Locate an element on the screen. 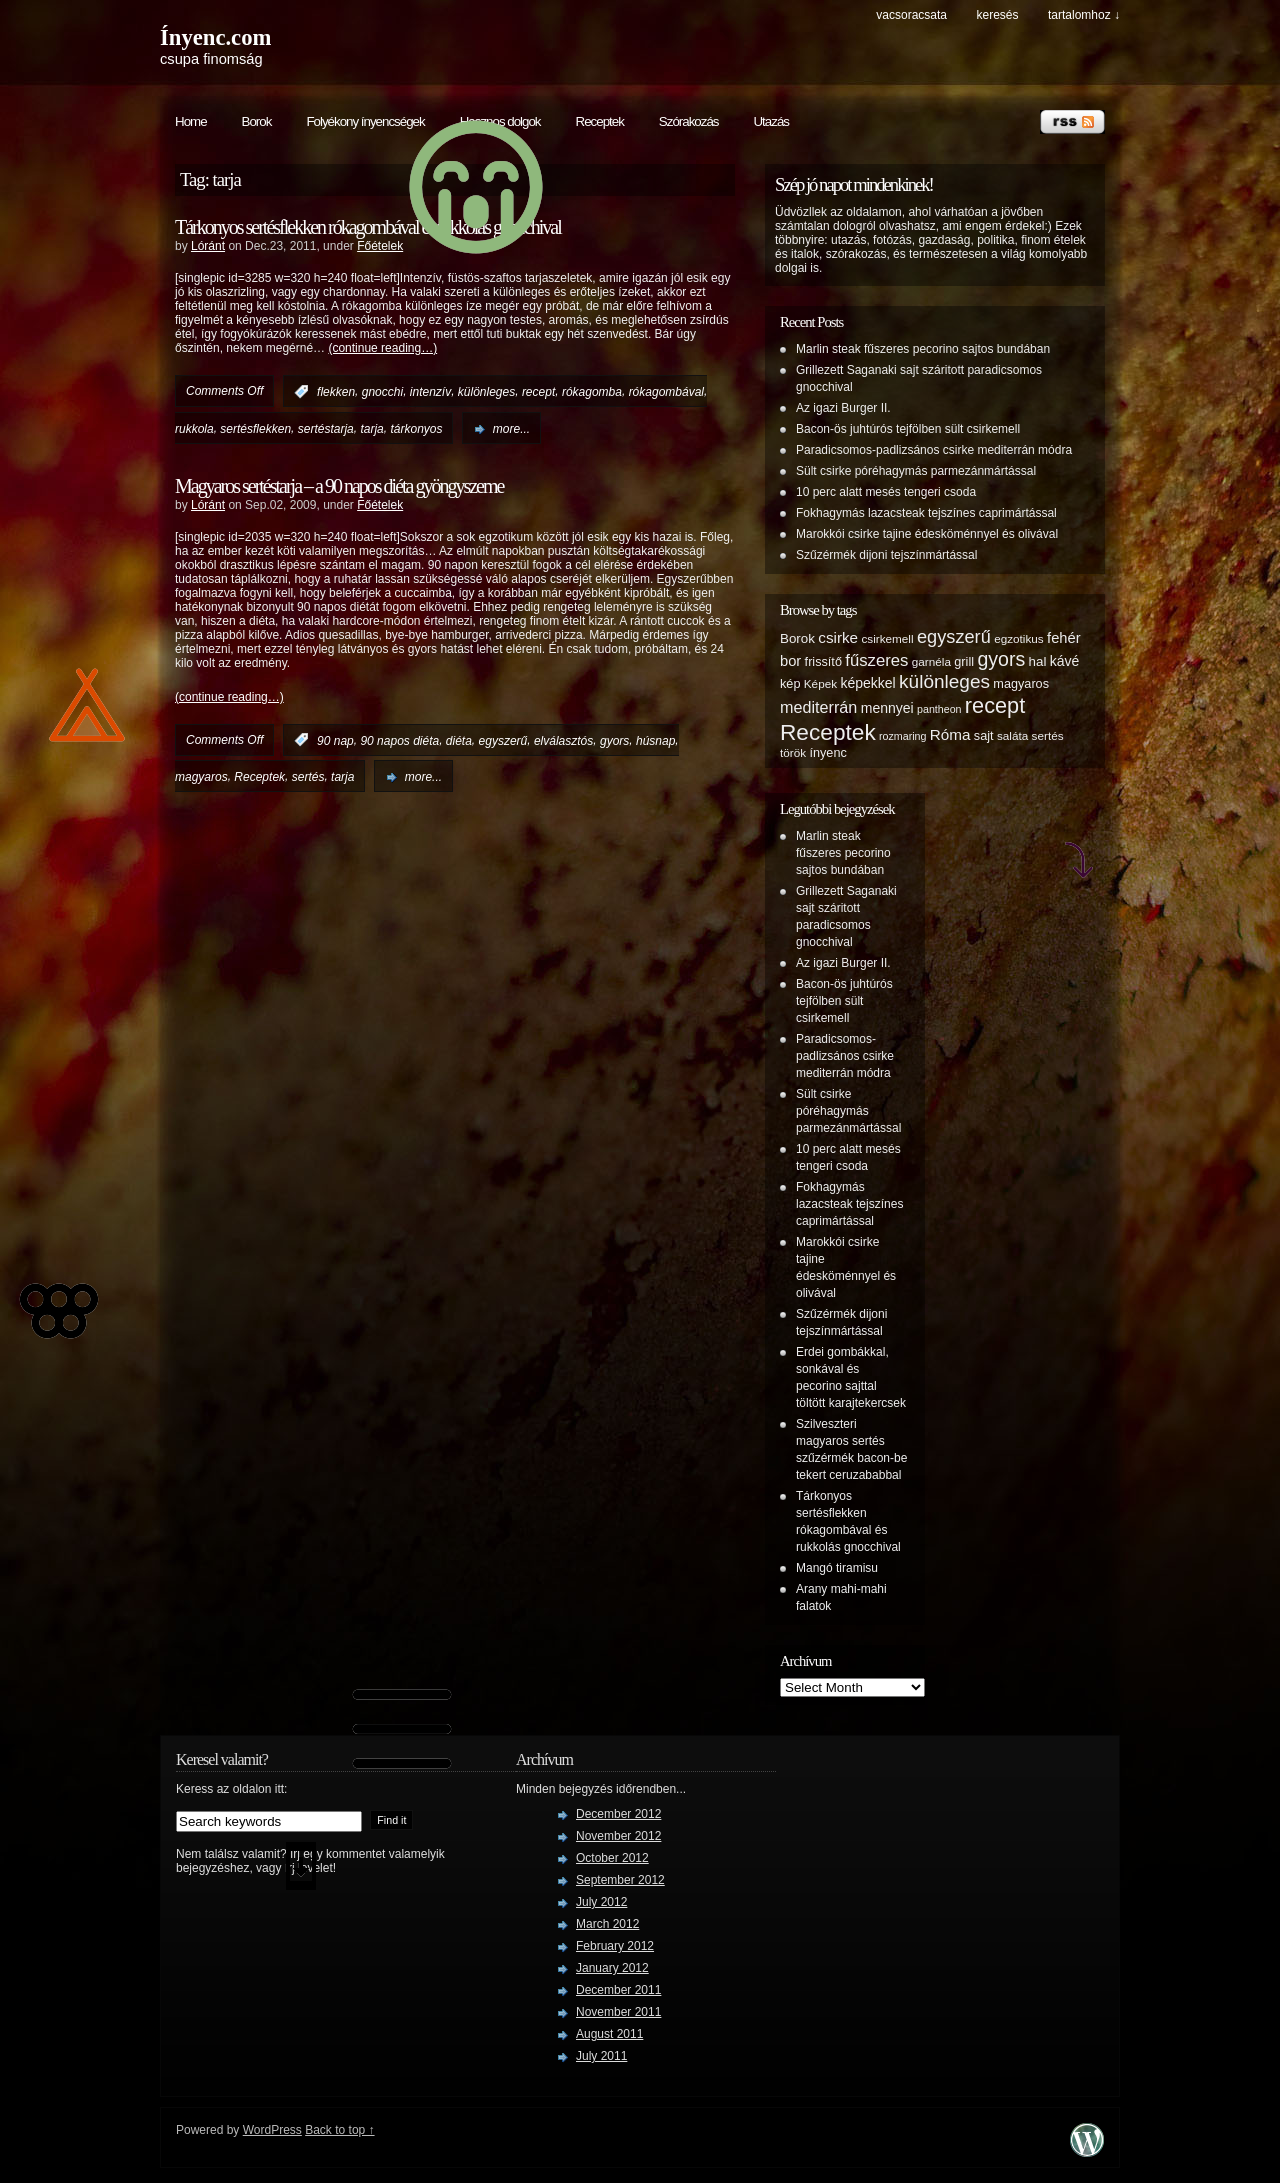 The image size is (1280, 2183). view olympics-related content or events is located at coordinates (59, 1311).